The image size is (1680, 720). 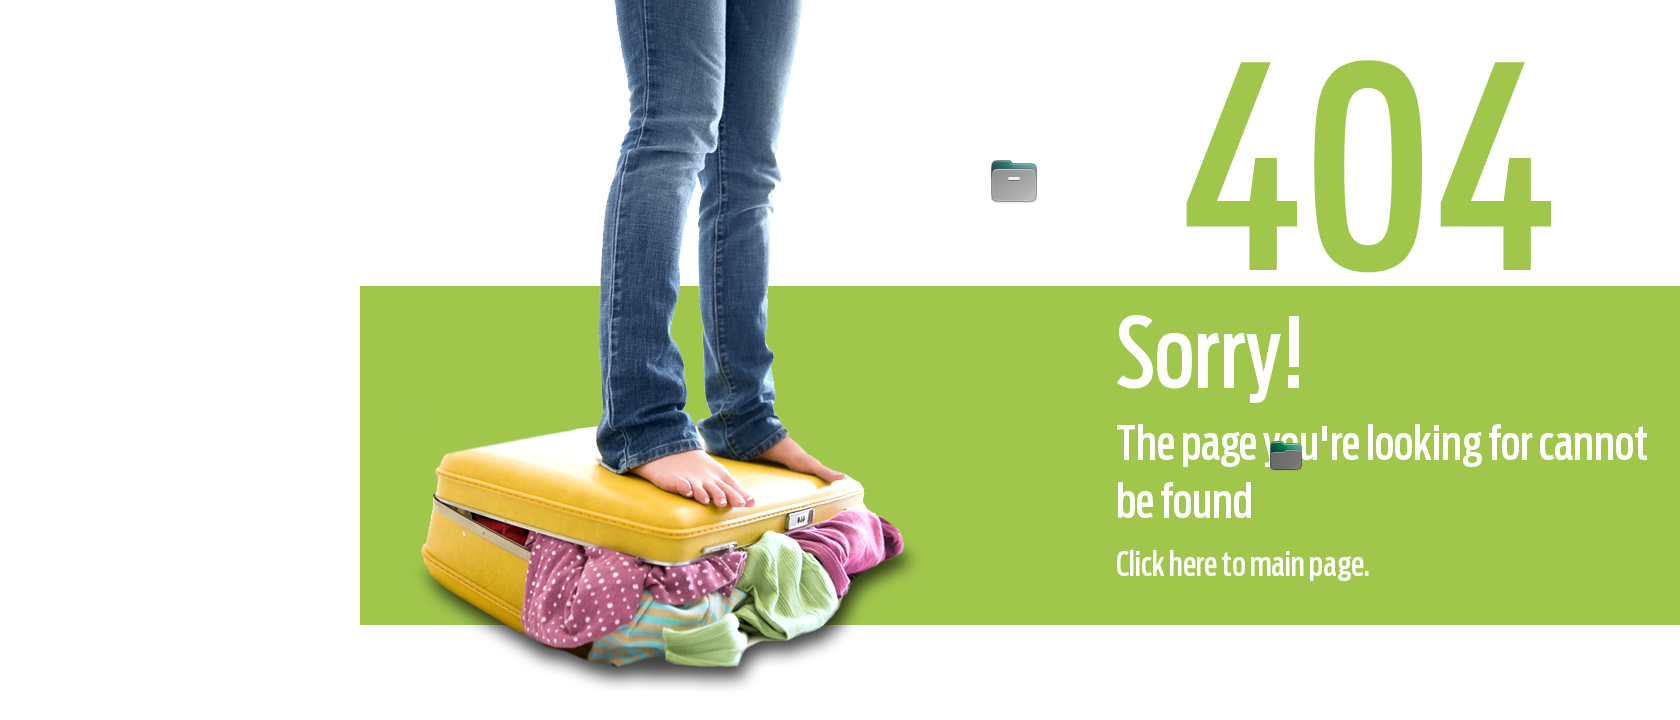 I want to click on drop files here to move them into this folder, so click(x=1286, y=455).